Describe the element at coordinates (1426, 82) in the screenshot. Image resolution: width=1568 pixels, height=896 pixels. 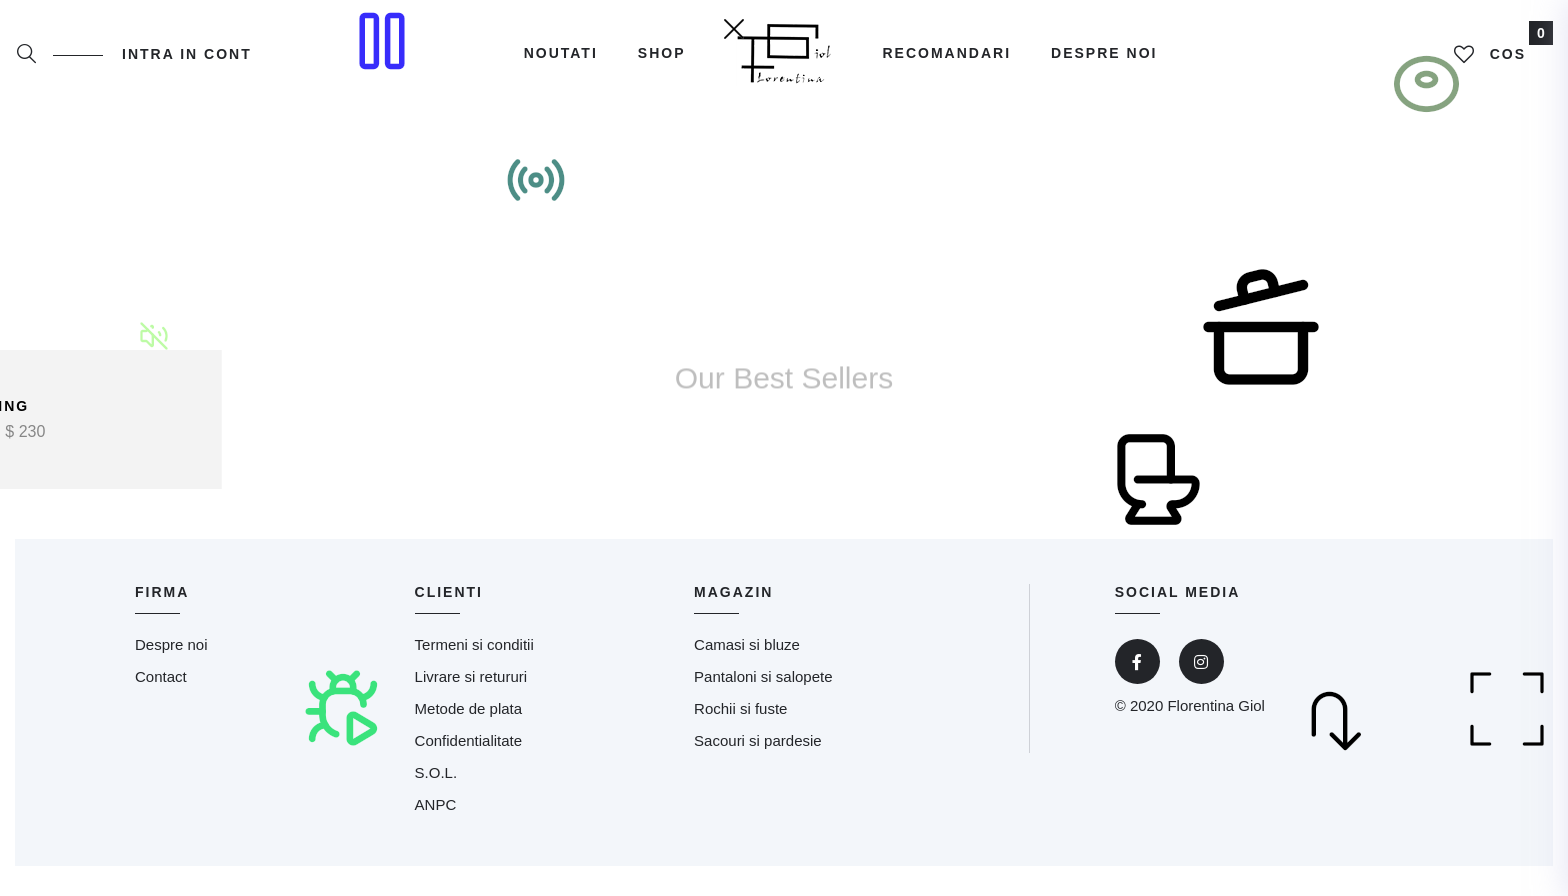
I see `select a 3D torus shape in modeling software` at that location.